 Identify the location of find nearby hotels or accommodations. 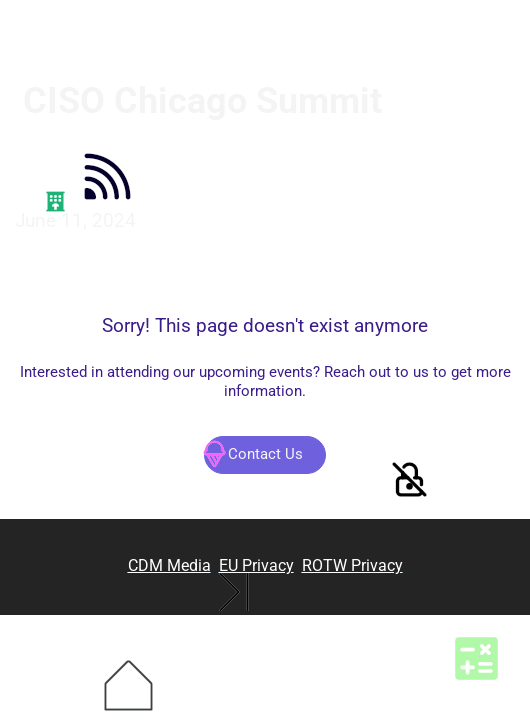
(55, 201).